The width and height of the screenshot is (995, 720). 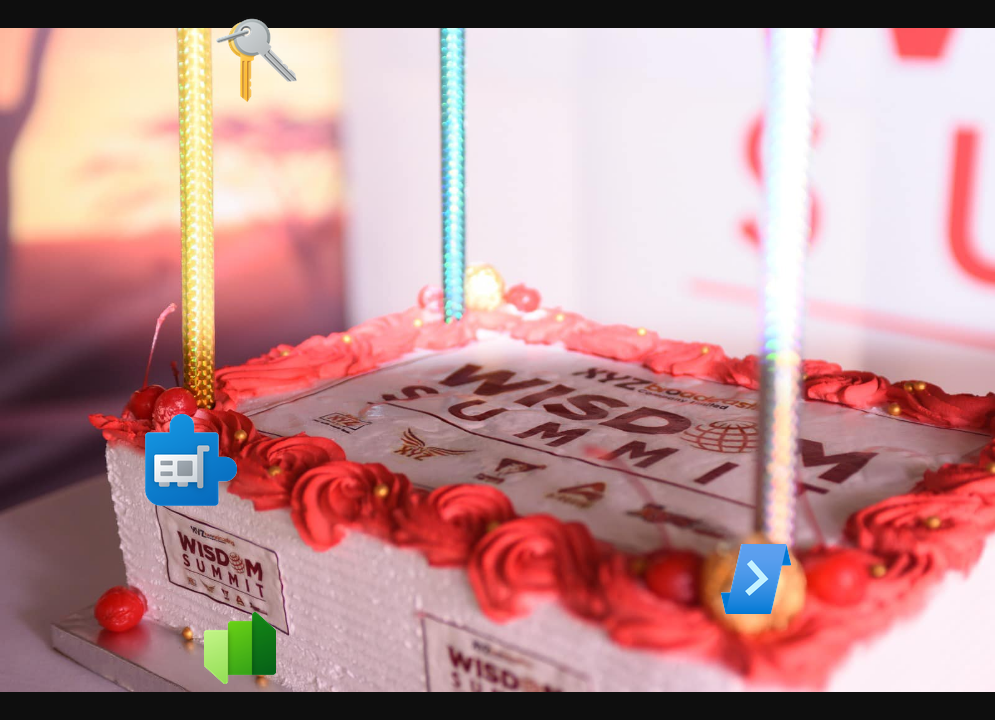 What do you see at coordinates (256, 60) in the screenshot?
I see `access security credentials or passwords` at bounding box center [256, 60].